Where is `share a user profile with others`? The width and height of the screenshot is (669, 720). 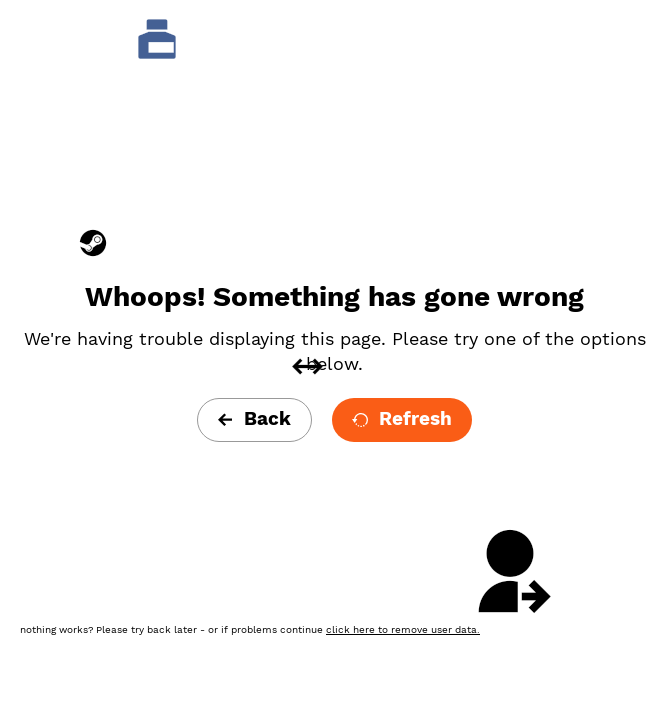
share a user profile with others is located at coordinates (510, 573).